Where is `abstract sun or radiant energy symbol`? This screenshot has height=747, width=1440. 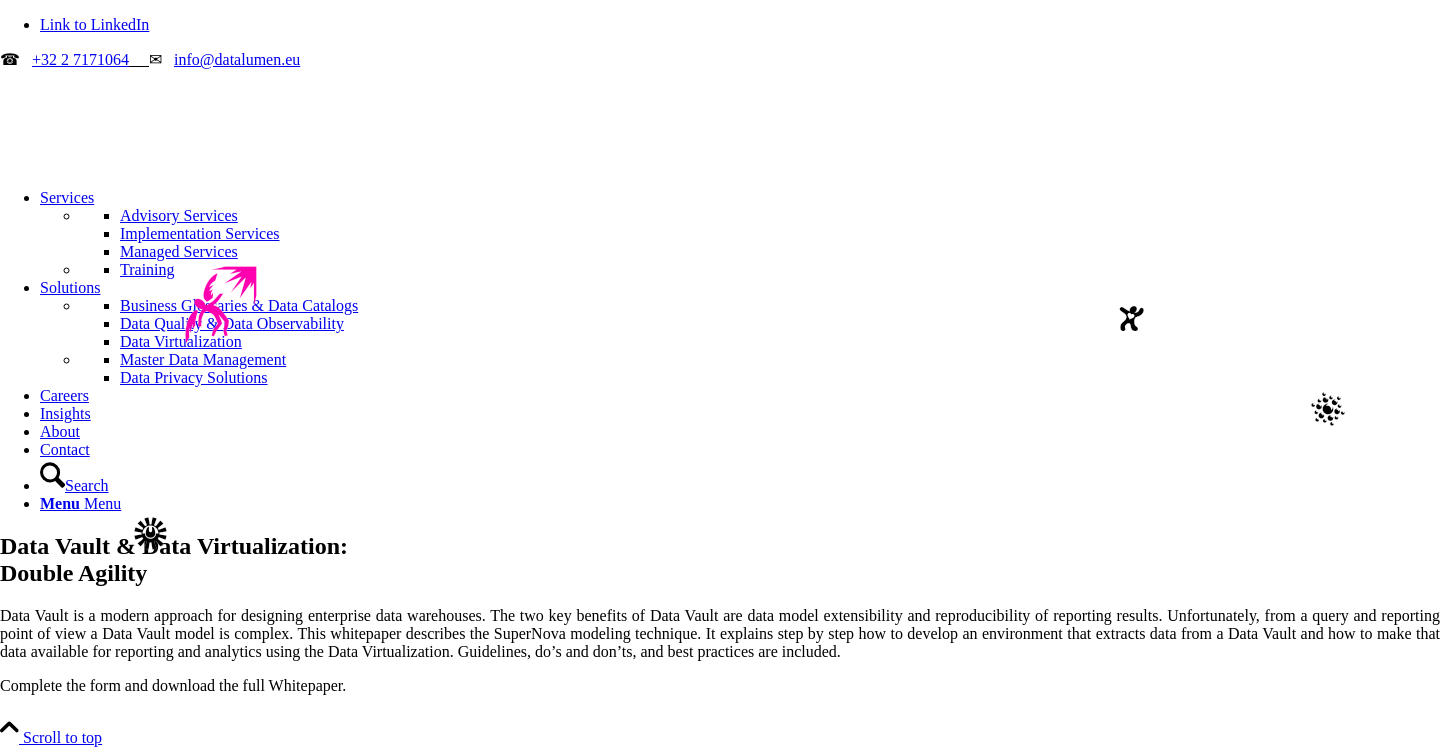 abstract sun or radiant energy symbol is located at coordinates (150, 533).